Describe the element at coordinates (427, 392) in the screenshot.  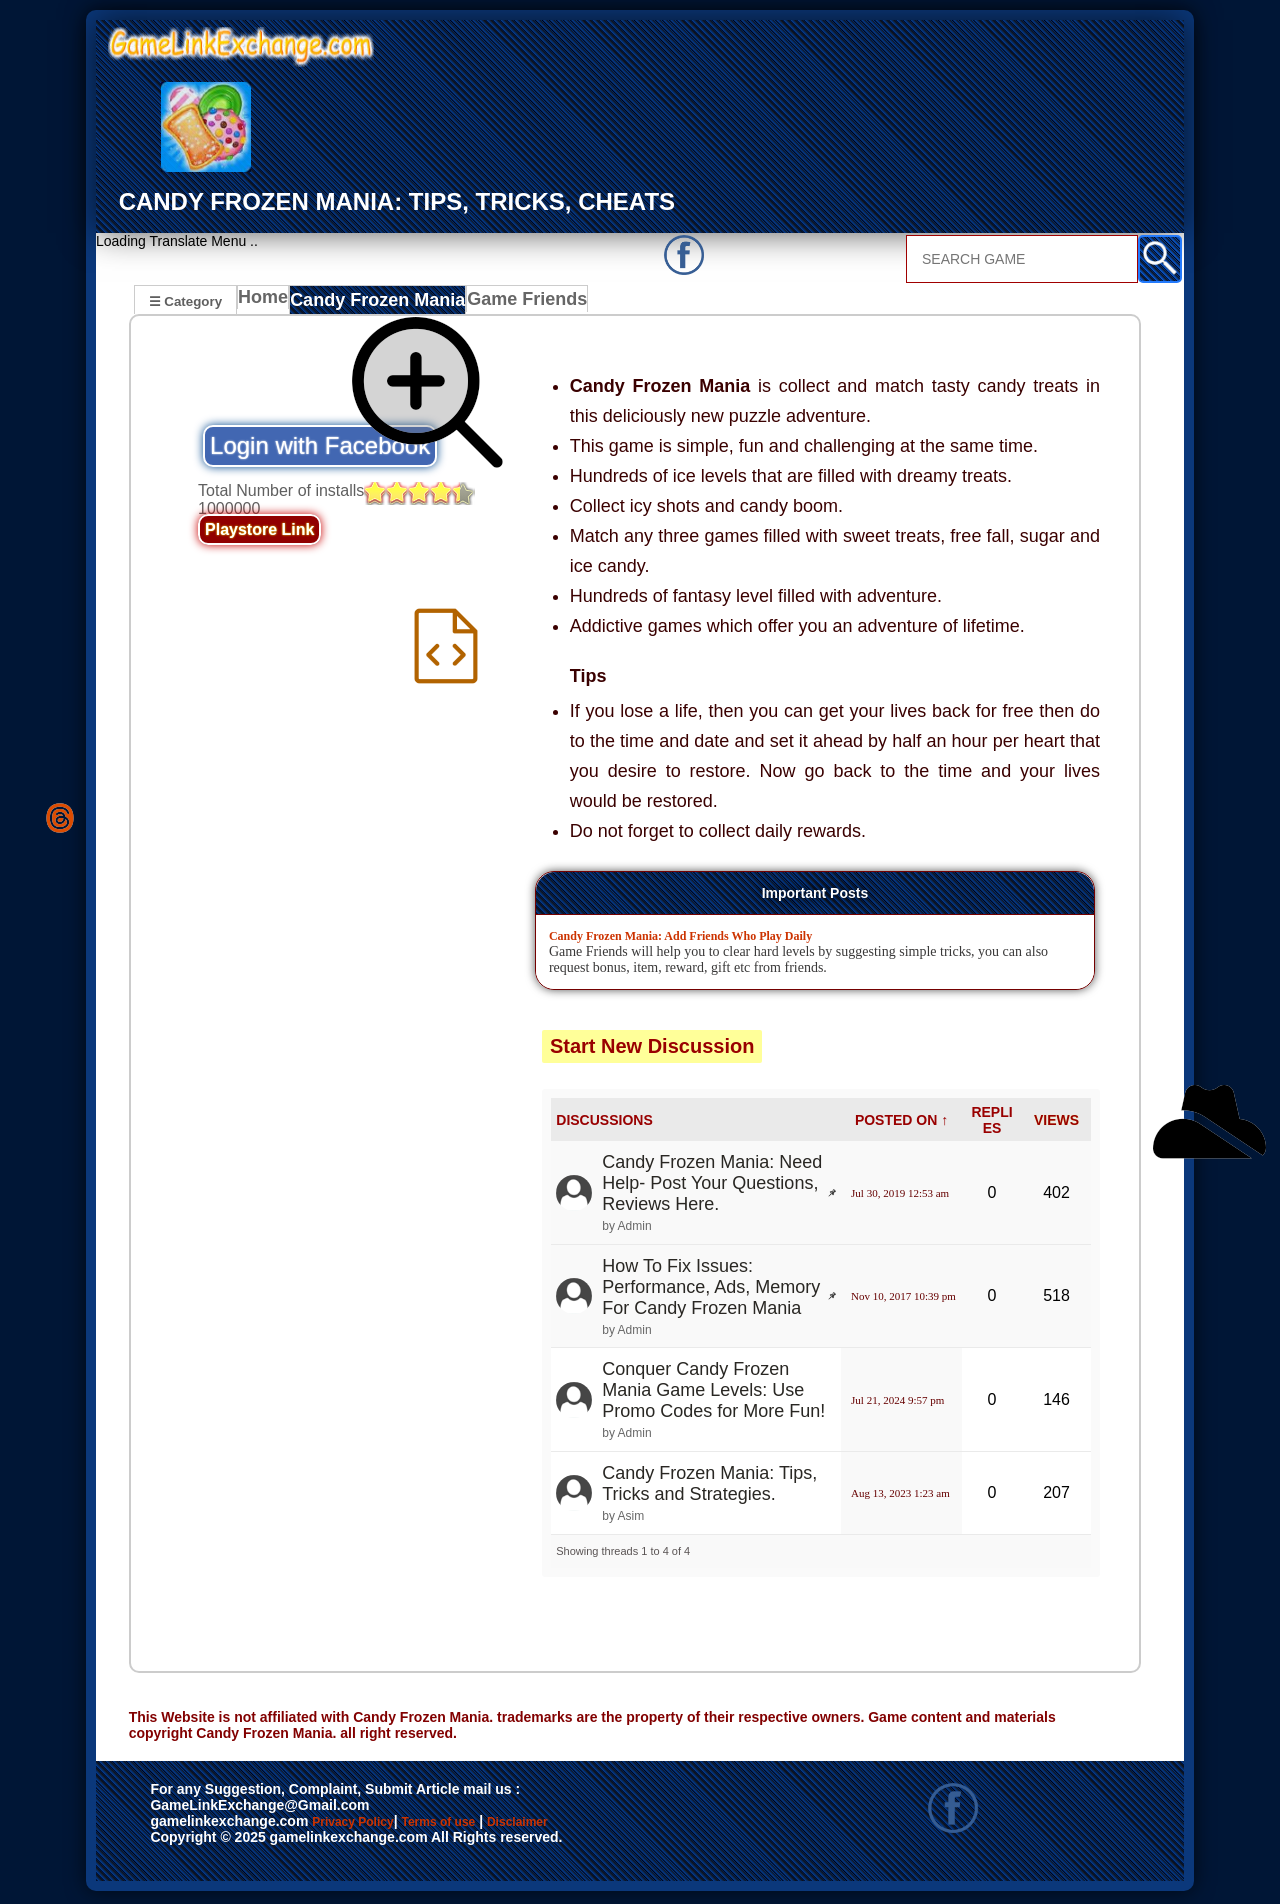
I see `zoom in on content` at that location.